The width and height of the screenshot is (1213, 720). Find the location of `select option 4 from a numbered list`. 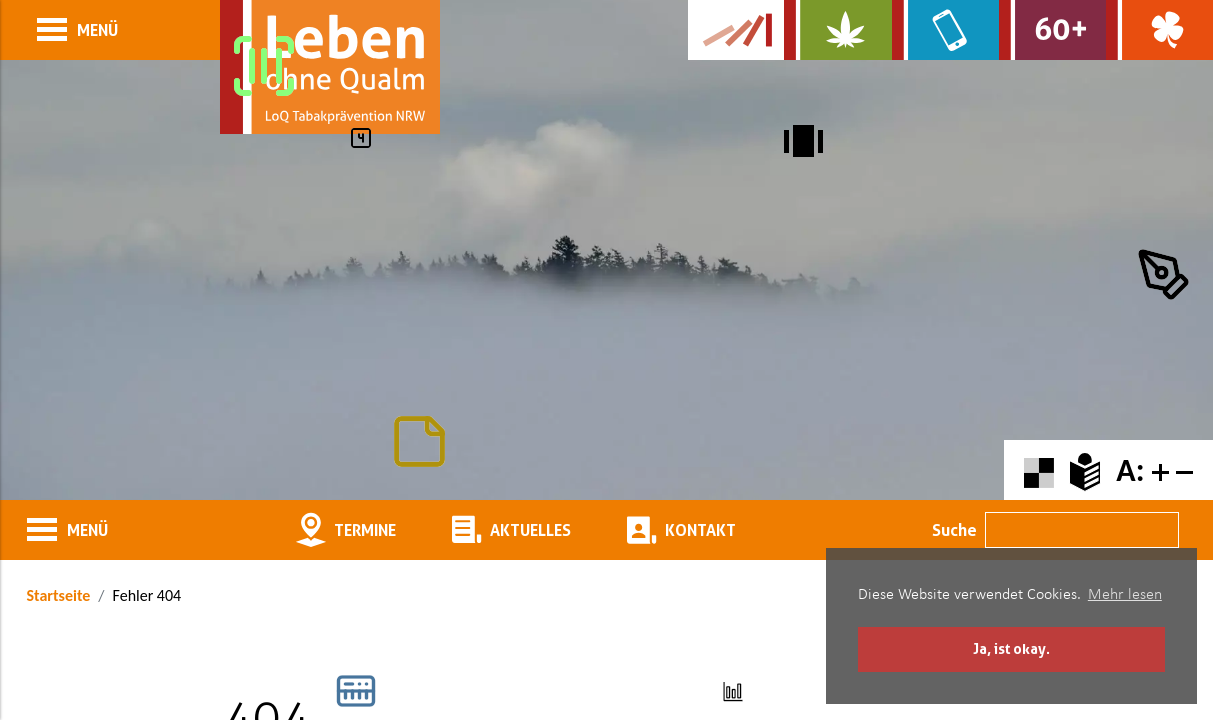

select option 4 from a numbered list is located at coordinates (361, 138).